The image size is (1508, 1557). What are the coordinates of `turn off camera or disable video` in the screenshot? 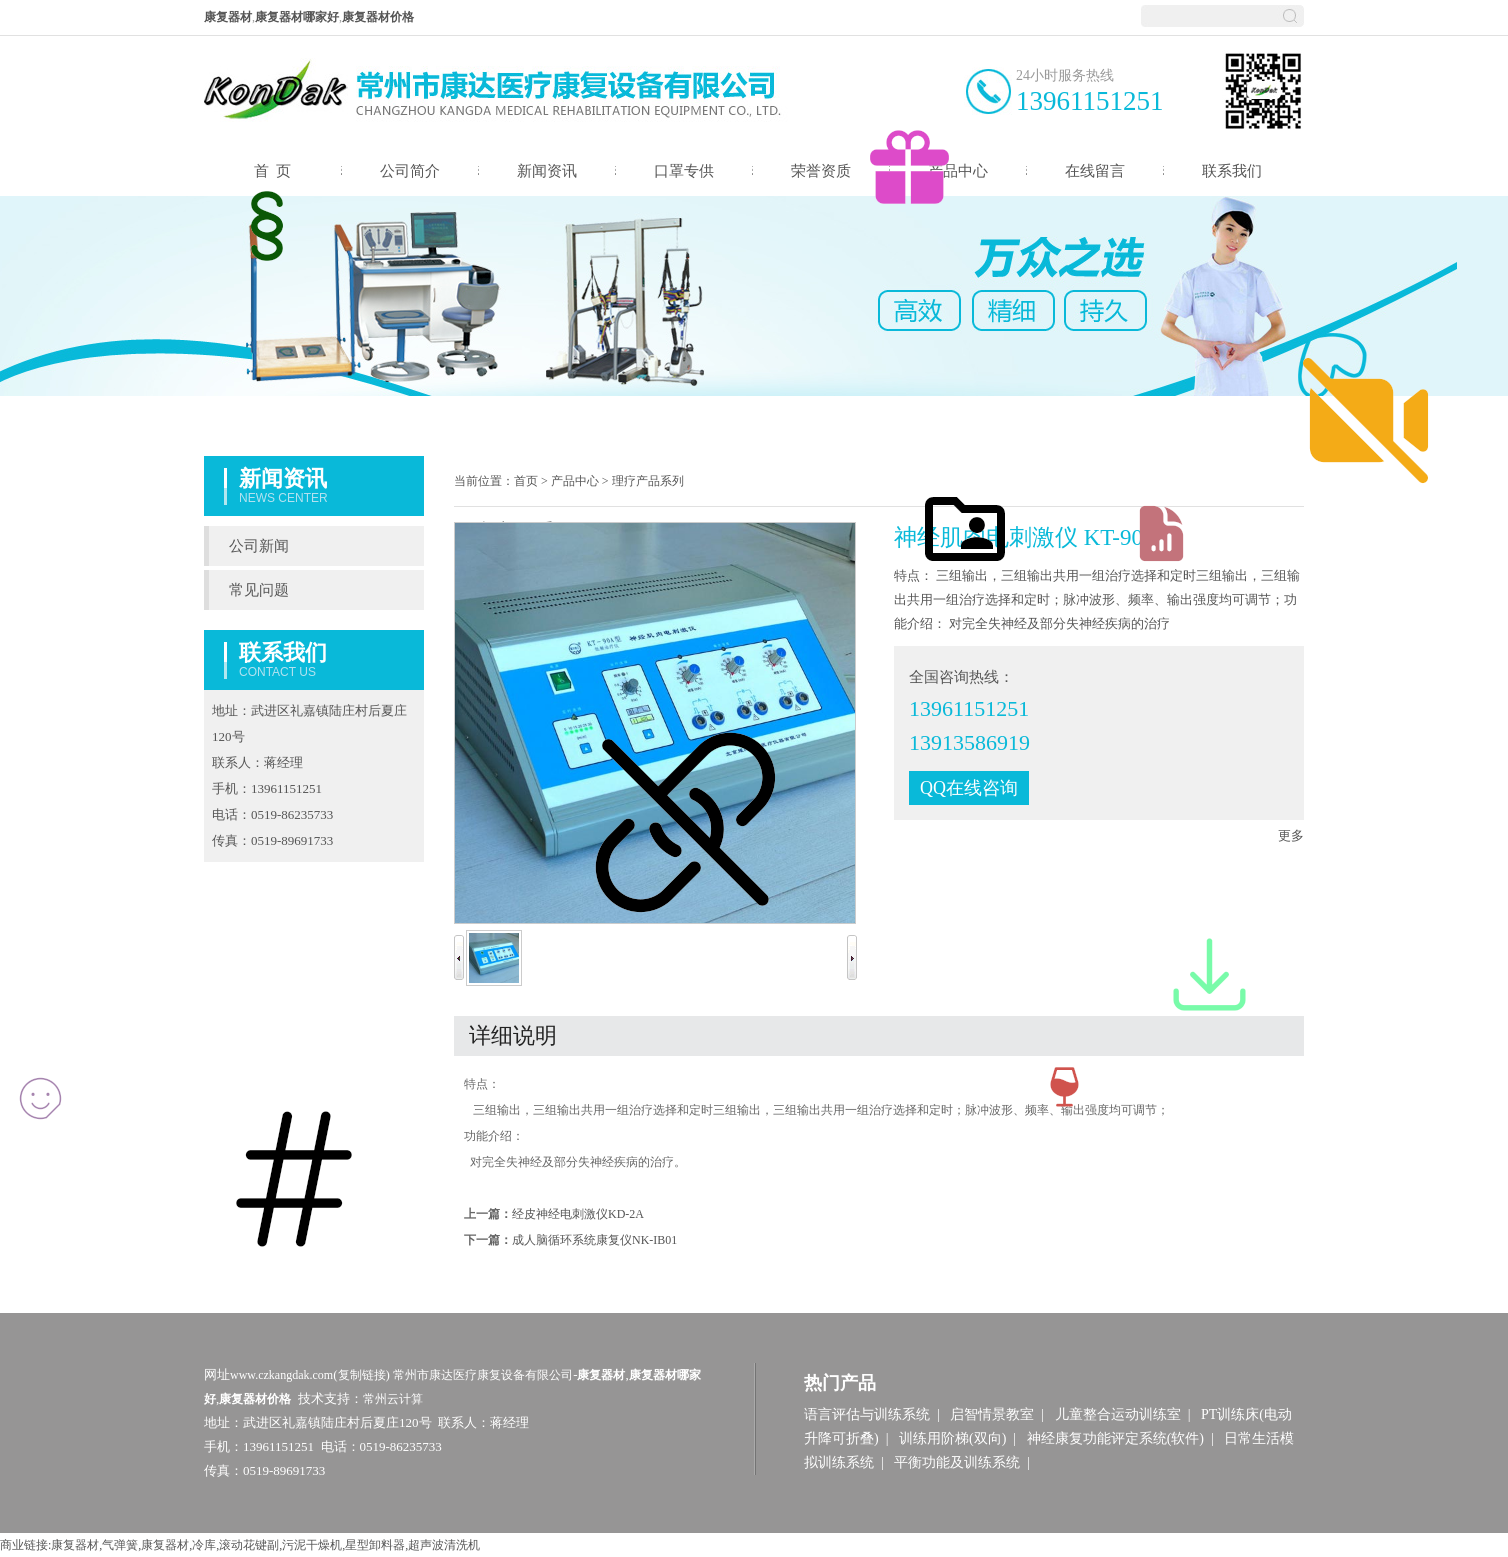 It's located at (1365, 420).